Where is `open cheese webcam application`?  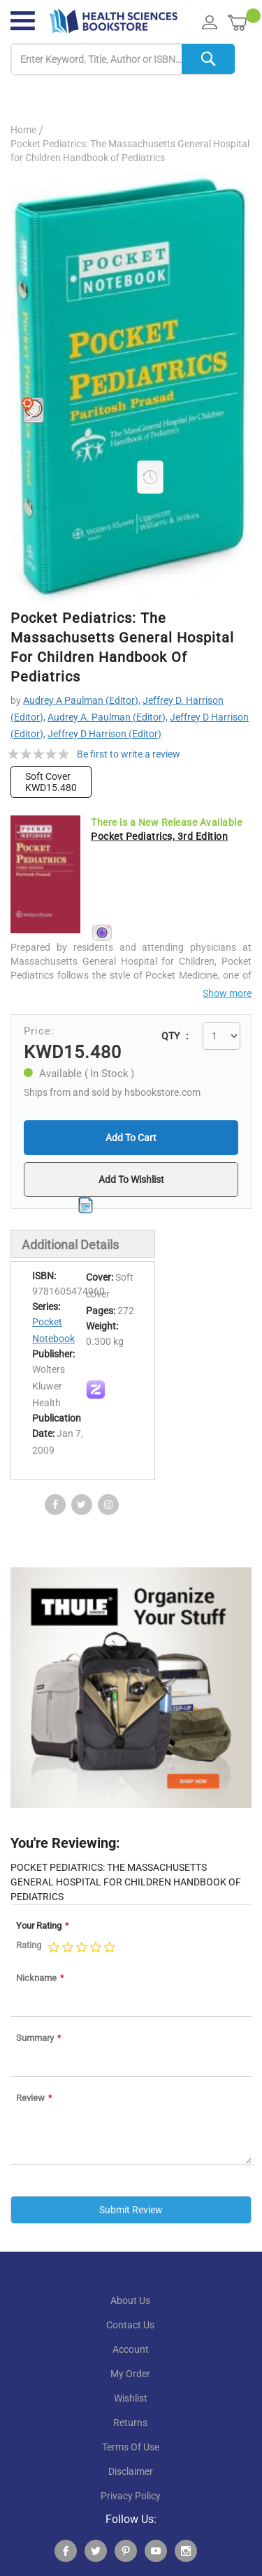
open cheese webcam application is located at coordinates (102, 933).